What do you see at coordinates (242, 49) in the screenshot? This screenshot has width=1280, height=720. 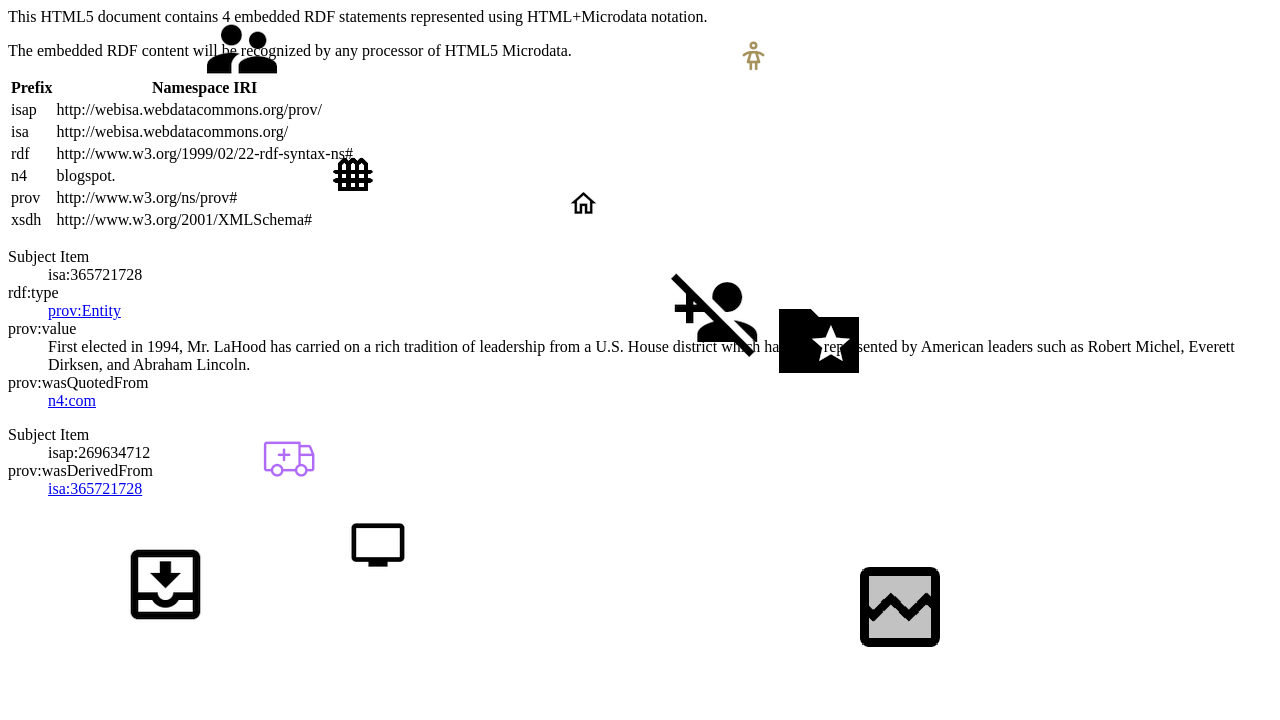 I see `manage team members or user accounts` at bounding box center [242, 49].